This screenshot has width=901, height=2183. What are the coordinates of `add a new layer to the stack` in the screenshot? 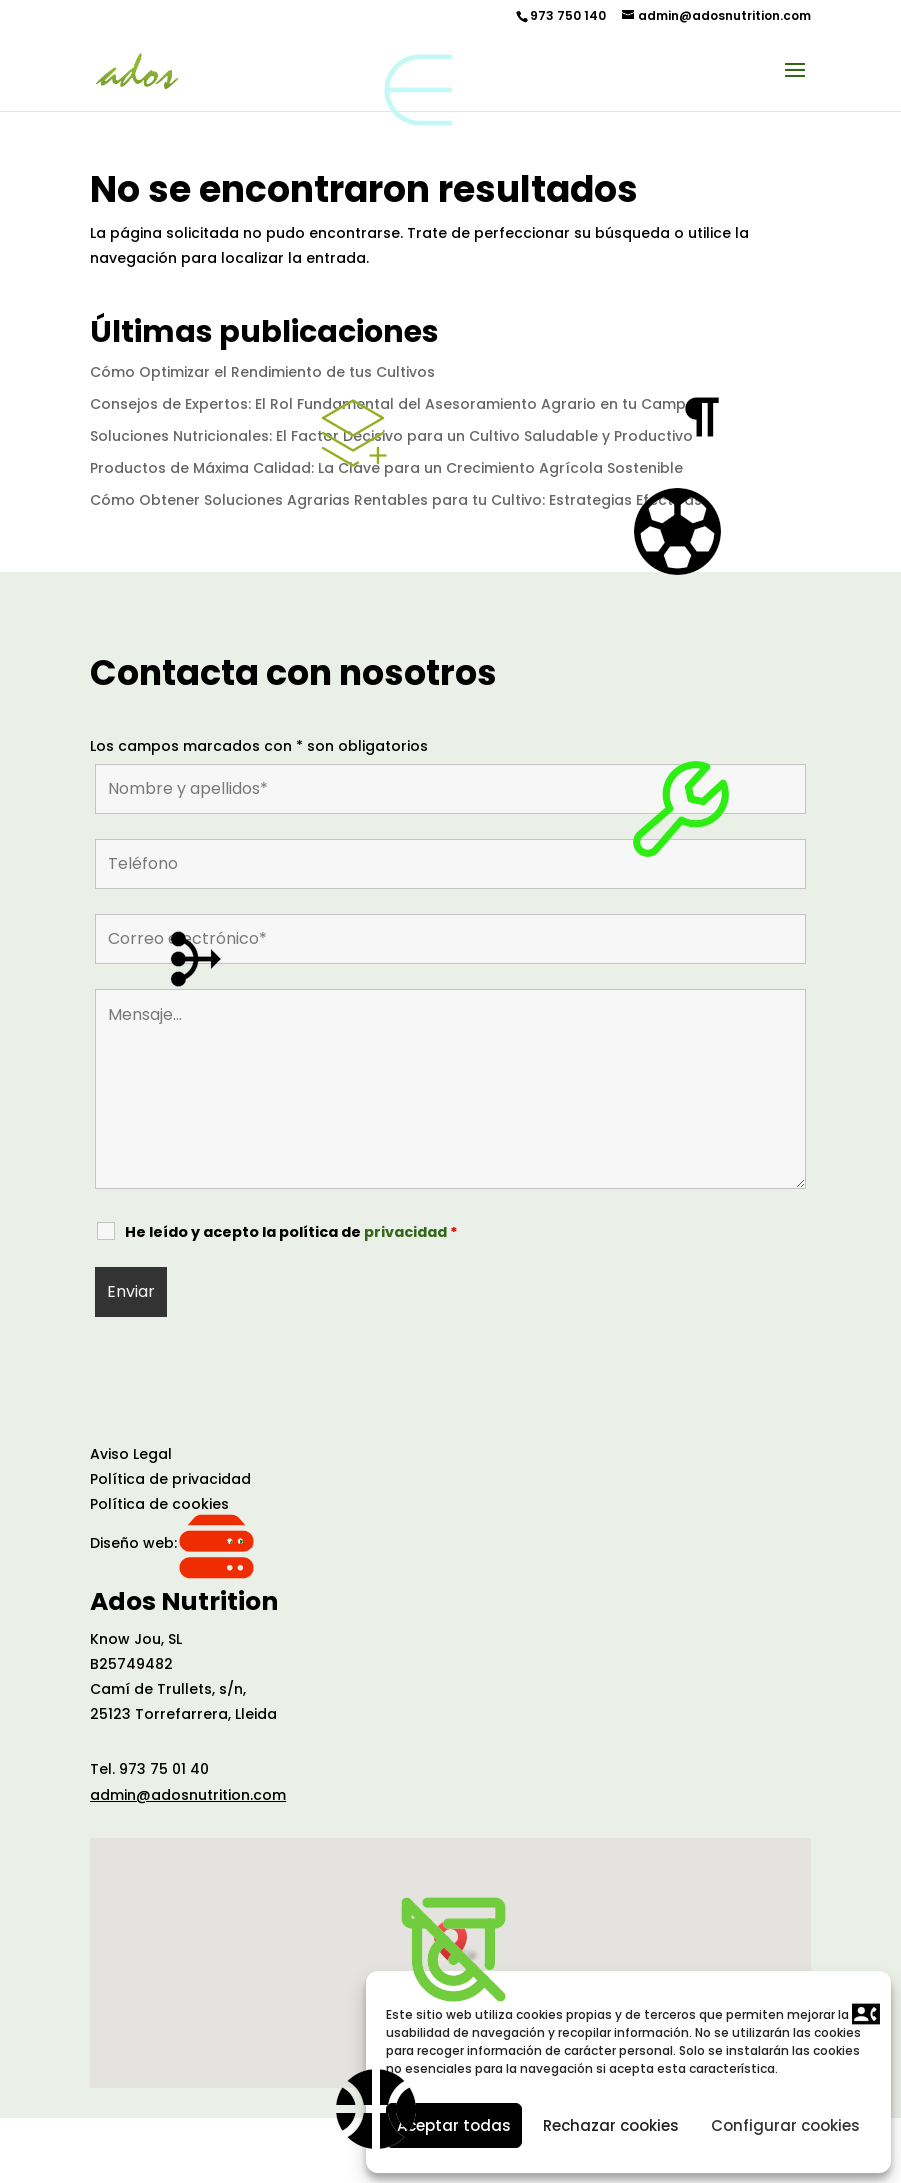 It's located at (353, 433).